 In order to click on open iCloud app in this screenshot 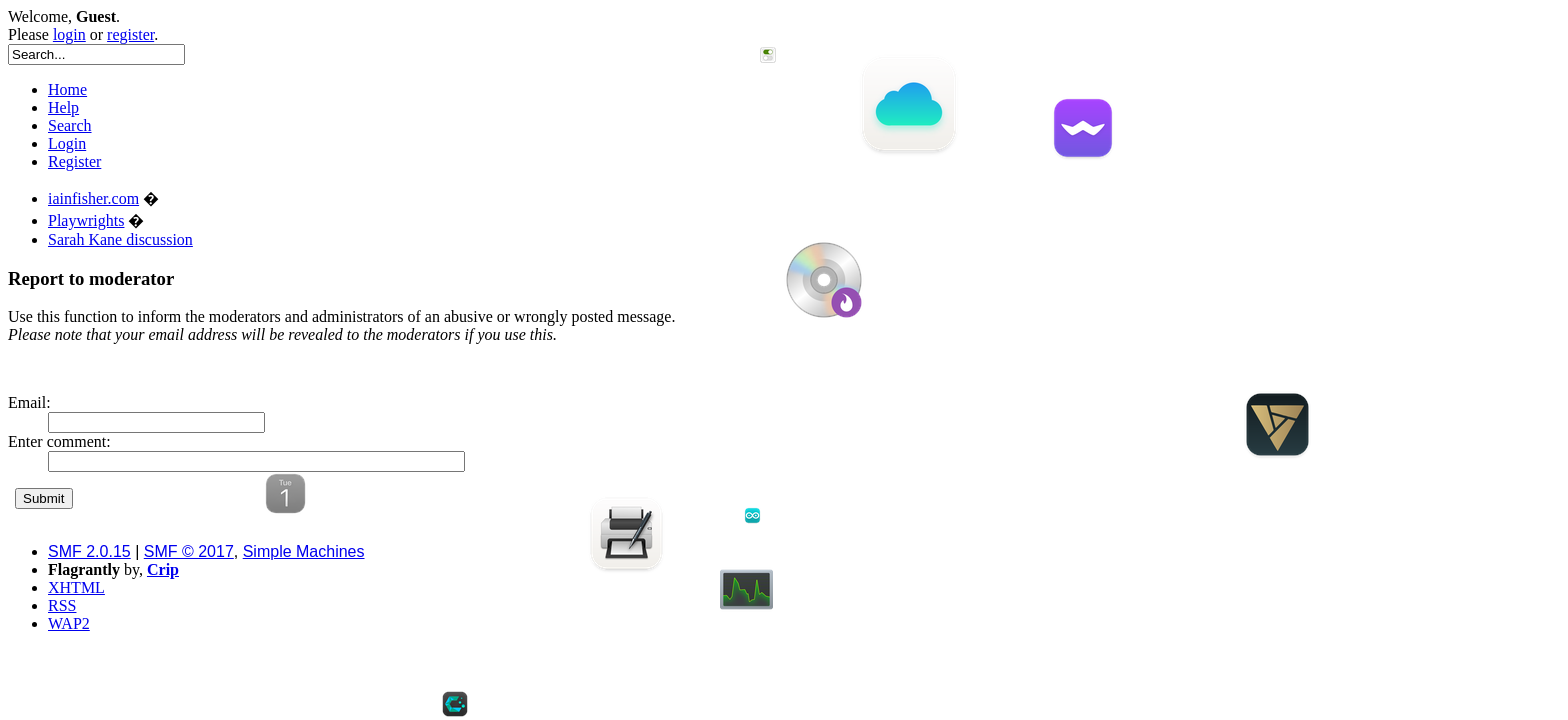, I will do `click(909, 104)`.